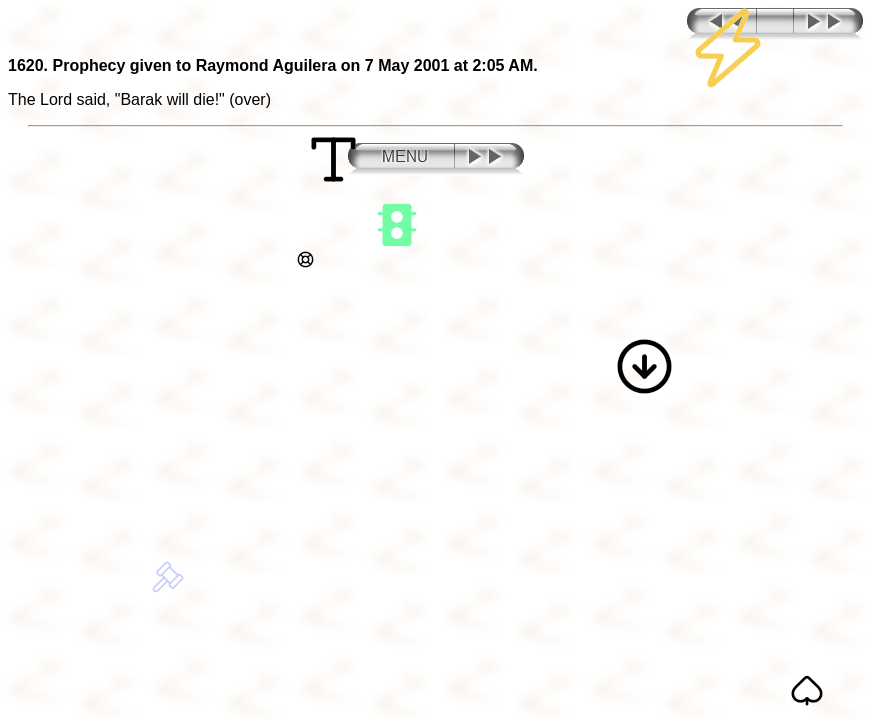  What do you see at coordinates (807, 690) in the screenshot?
I see `spade suit symbol for card games` at bounding box center [807, 690].